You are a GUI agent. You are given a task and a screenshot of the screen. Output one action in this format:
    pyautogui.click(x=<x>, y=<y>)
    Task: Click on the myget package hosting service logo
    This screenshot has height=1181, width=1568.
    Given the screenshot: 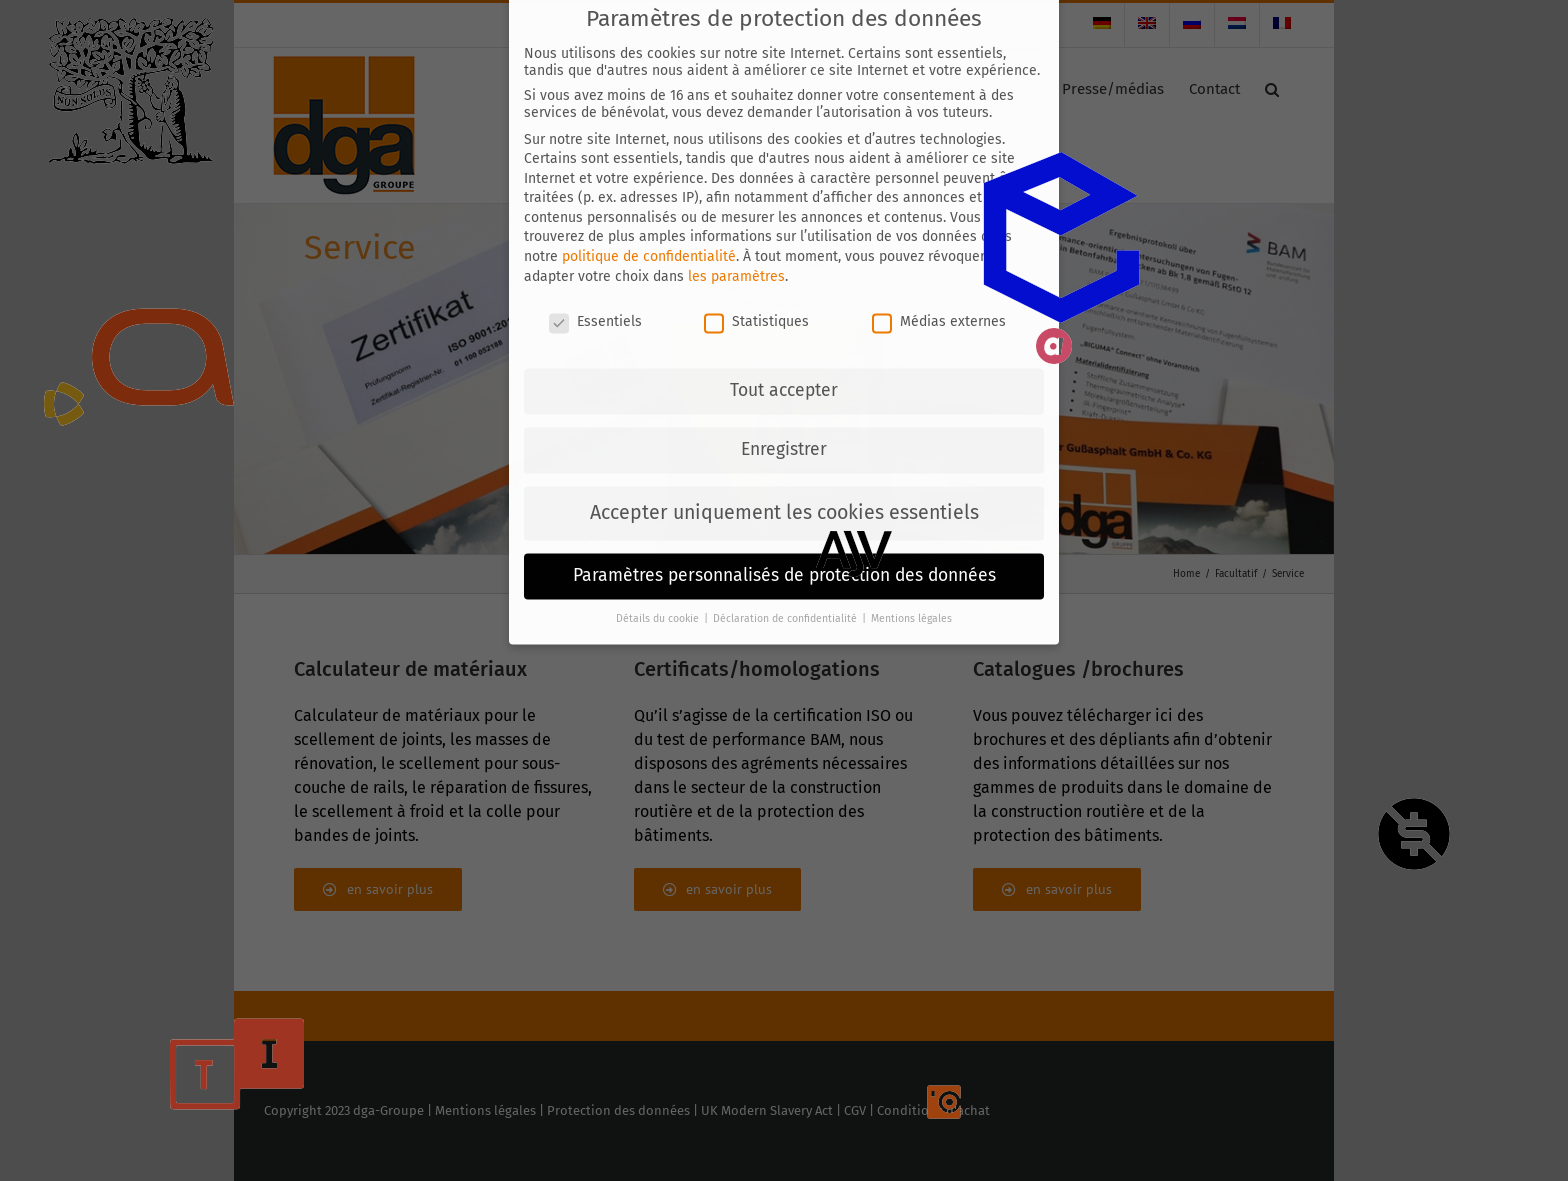 What is the action you would take?
    pyautogui.click(x=1061, y=237)
    